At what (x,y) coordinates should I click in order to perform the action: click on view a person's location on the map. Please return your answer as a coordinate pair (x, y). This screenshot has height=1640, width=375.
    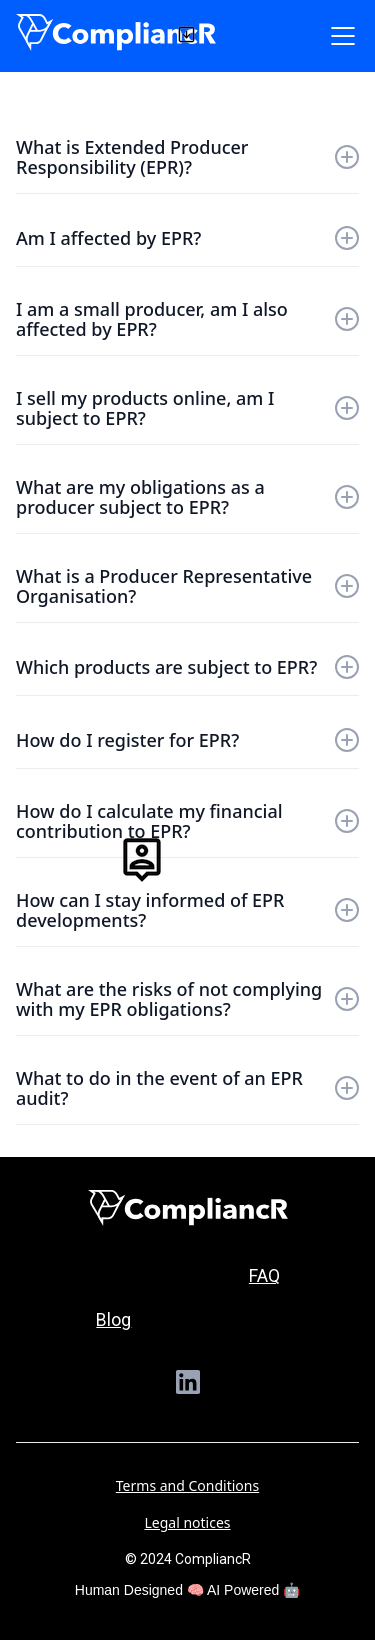
    Looking at the image, I should click on (142, 859).